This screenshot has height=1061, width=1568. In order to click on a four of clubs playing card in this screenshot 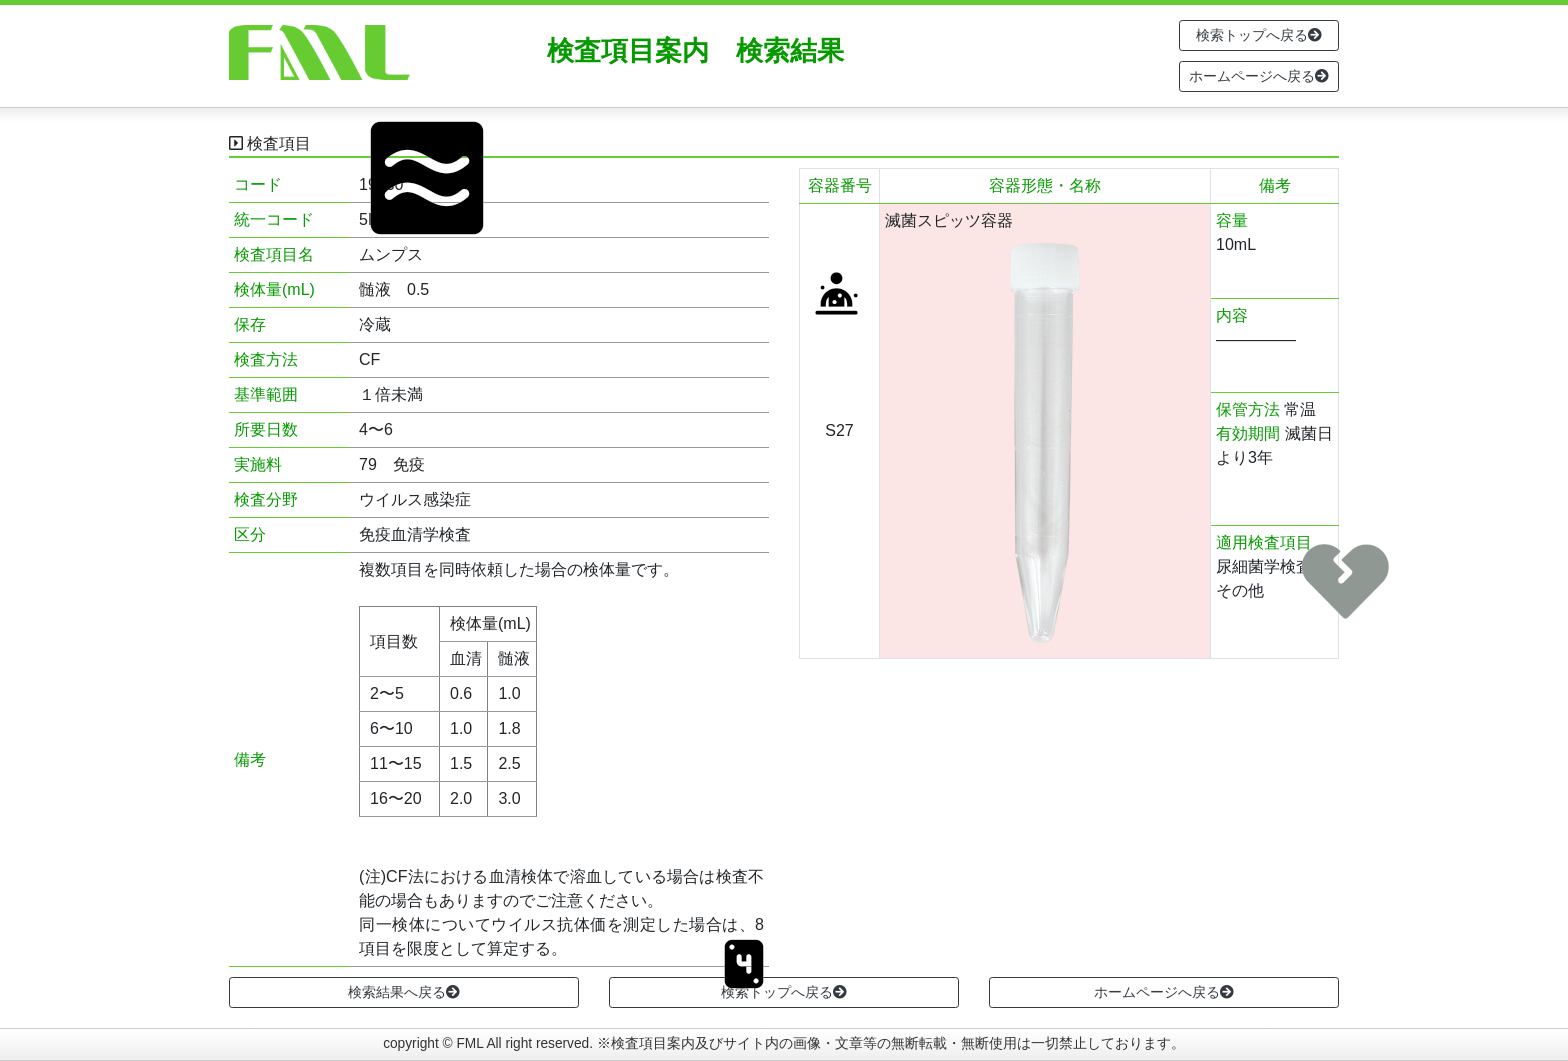, I will do `click(744, 964)`.